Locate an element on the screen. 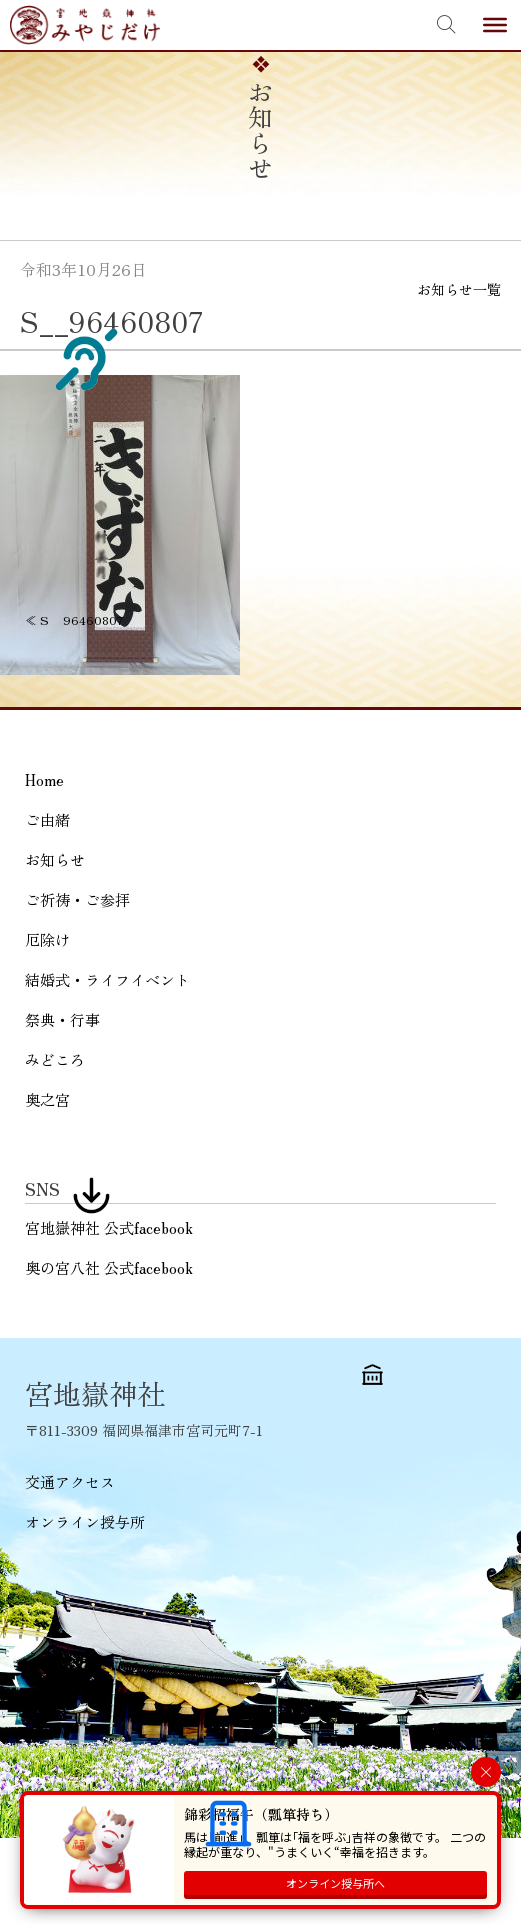  download file to device is located at coordinates (91, 1195).